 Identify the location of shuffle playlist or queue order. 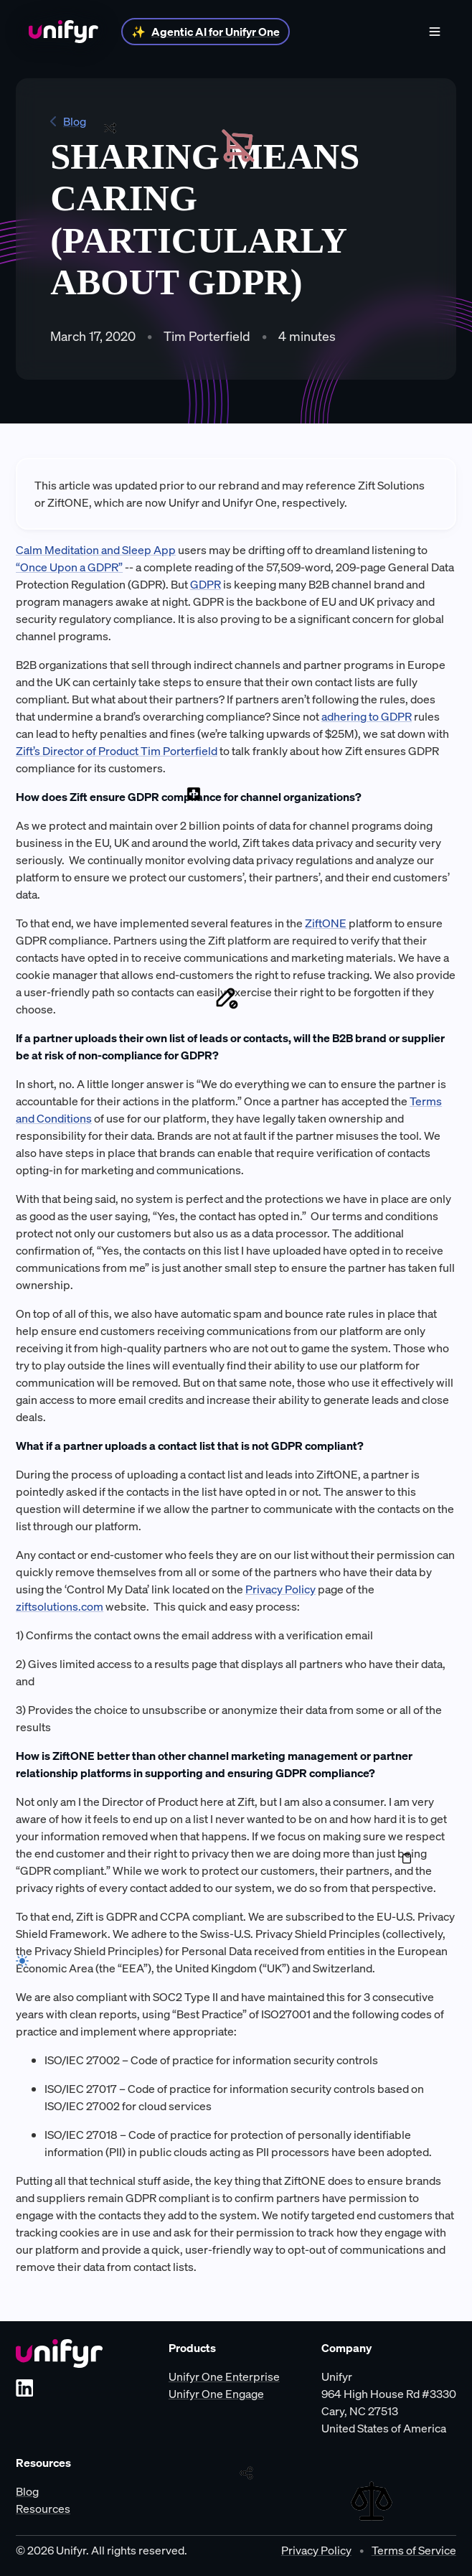
(110, 128).